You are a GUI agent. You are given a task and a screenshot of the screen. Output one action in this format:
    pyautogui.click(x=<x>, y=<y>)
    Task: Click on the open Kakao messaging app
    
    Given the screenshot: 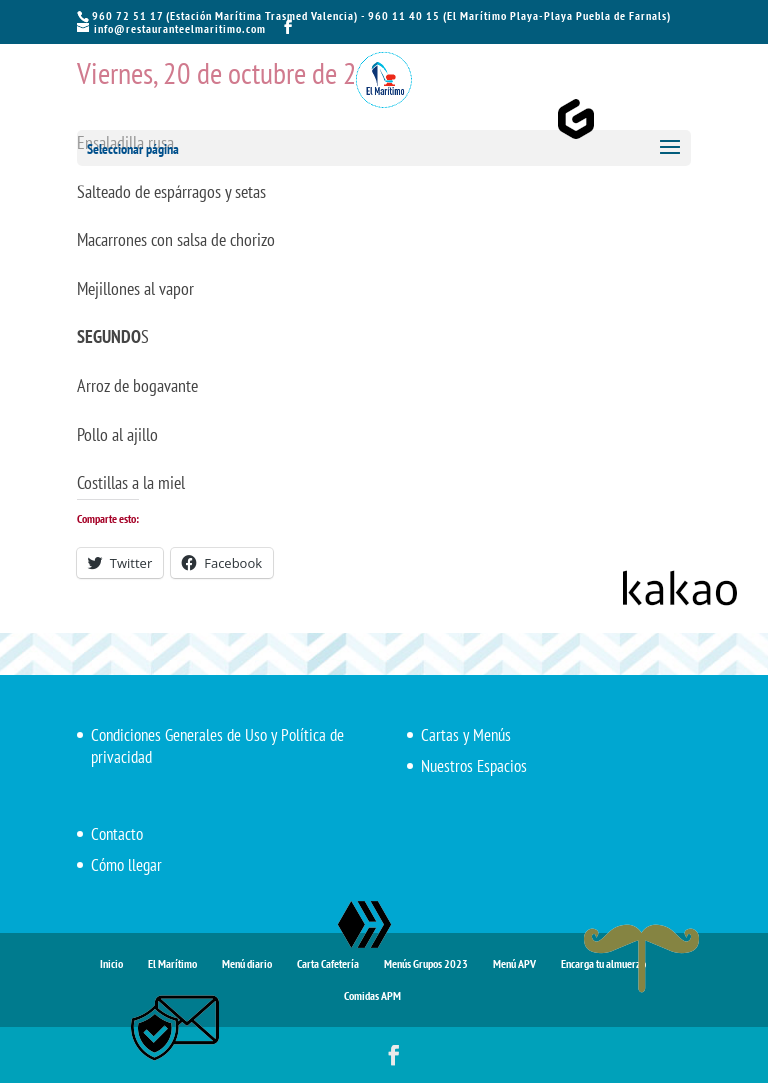 What is the action you would take?
    pyautogui.click(x=680, y=588)
    